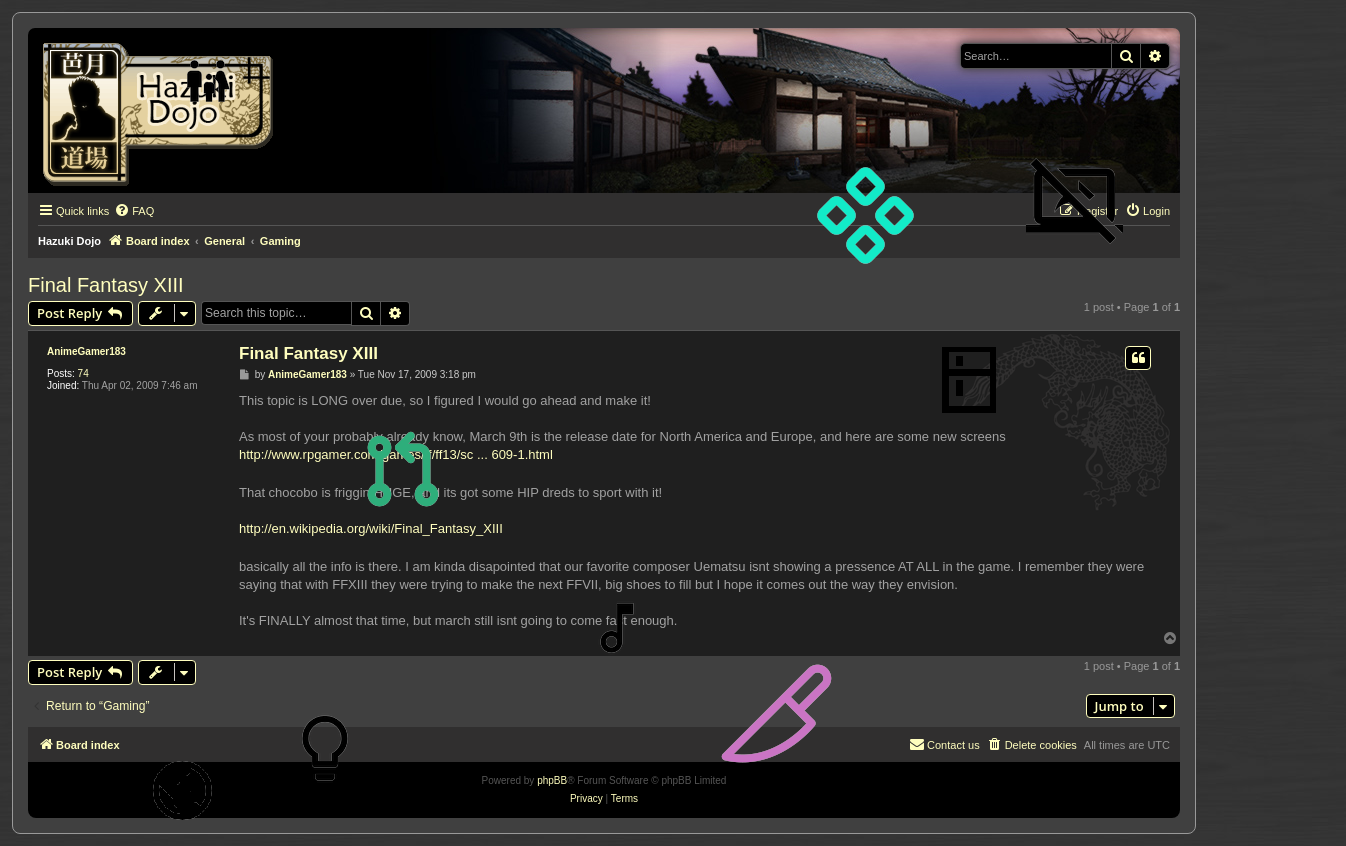 The width and height of the screenshot is (1346, 846). Describe the element at coordinates (776, 715) in the screenshot. I see `access cutting or slicing tools` at that location.